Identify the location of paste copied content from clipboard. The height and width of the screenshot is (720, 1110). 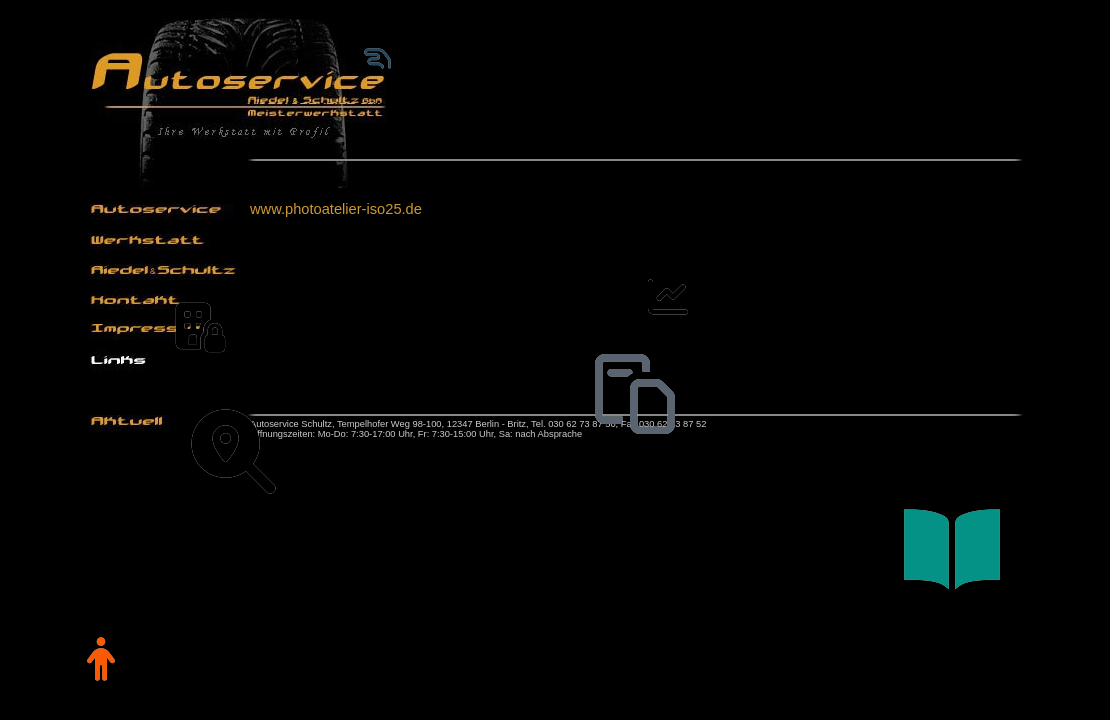
(635, 394).